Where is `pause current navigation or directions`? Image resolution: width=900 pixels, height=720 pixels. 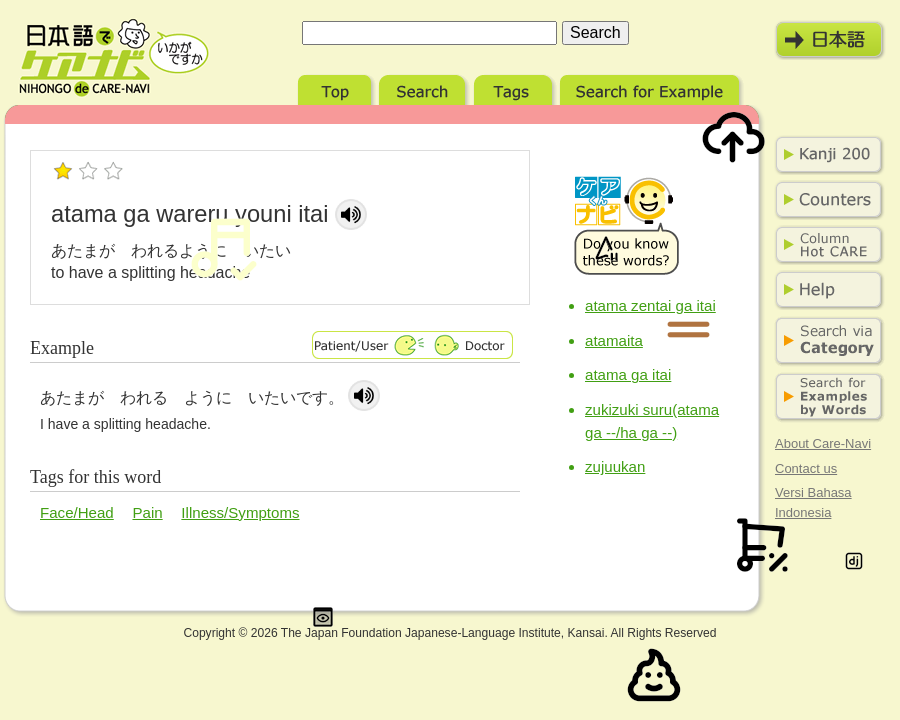 pause current navigation or directions is located at coordinates (606, 248).